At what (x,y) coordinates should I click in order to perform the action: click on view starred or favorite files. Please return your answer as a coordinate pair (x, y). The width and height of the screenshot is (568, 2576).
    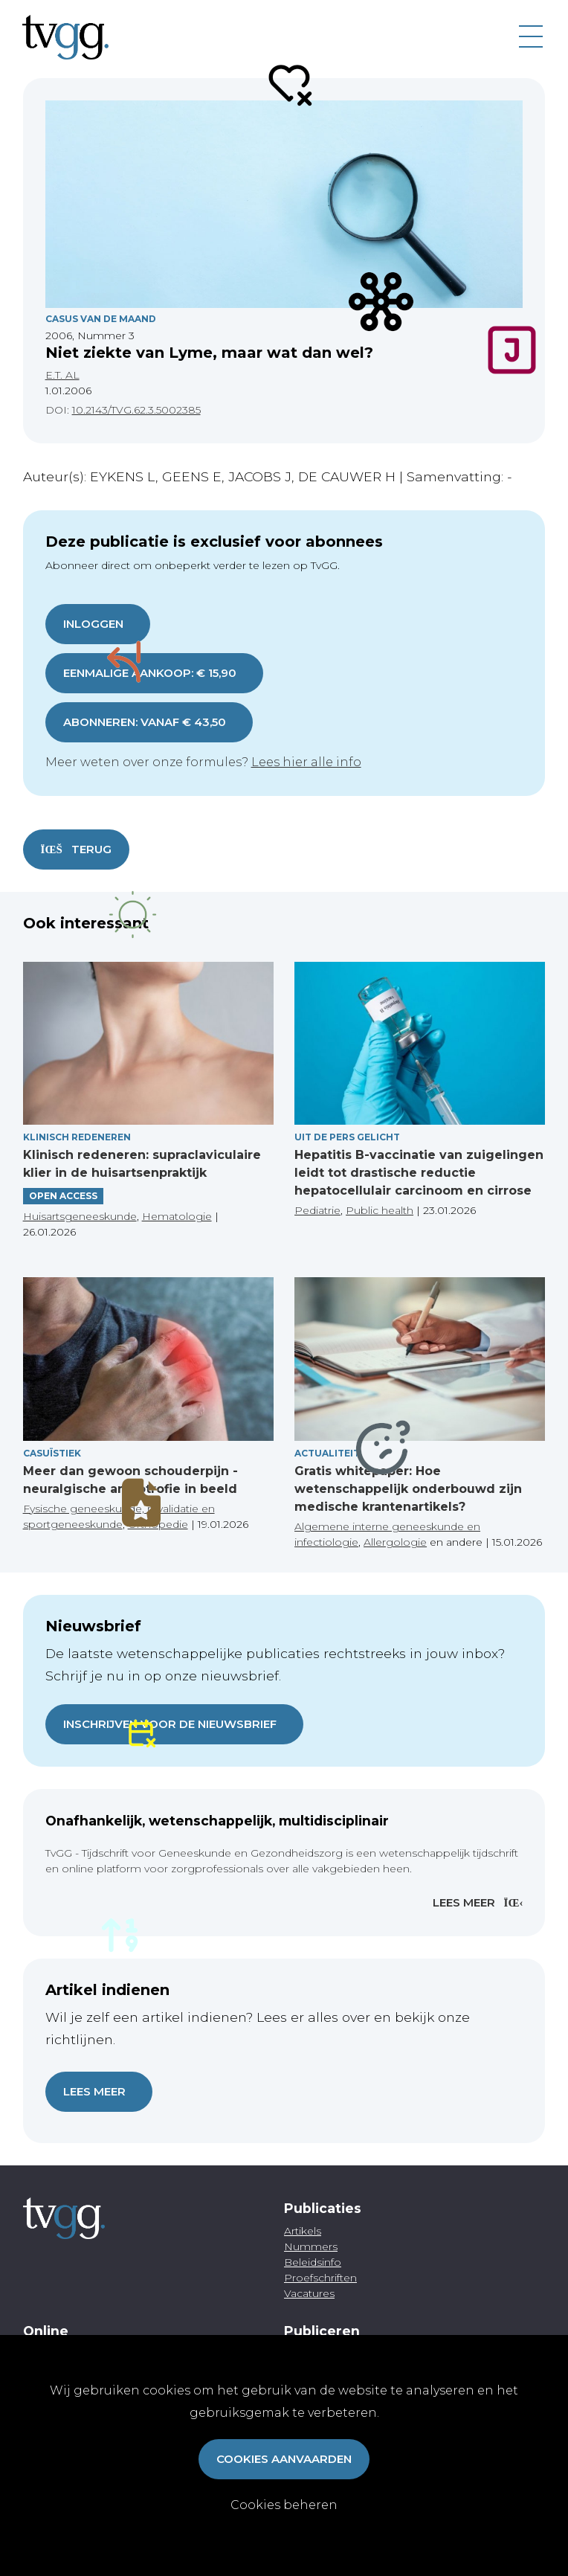
    Looking at the image, I should click on (141, 1503).